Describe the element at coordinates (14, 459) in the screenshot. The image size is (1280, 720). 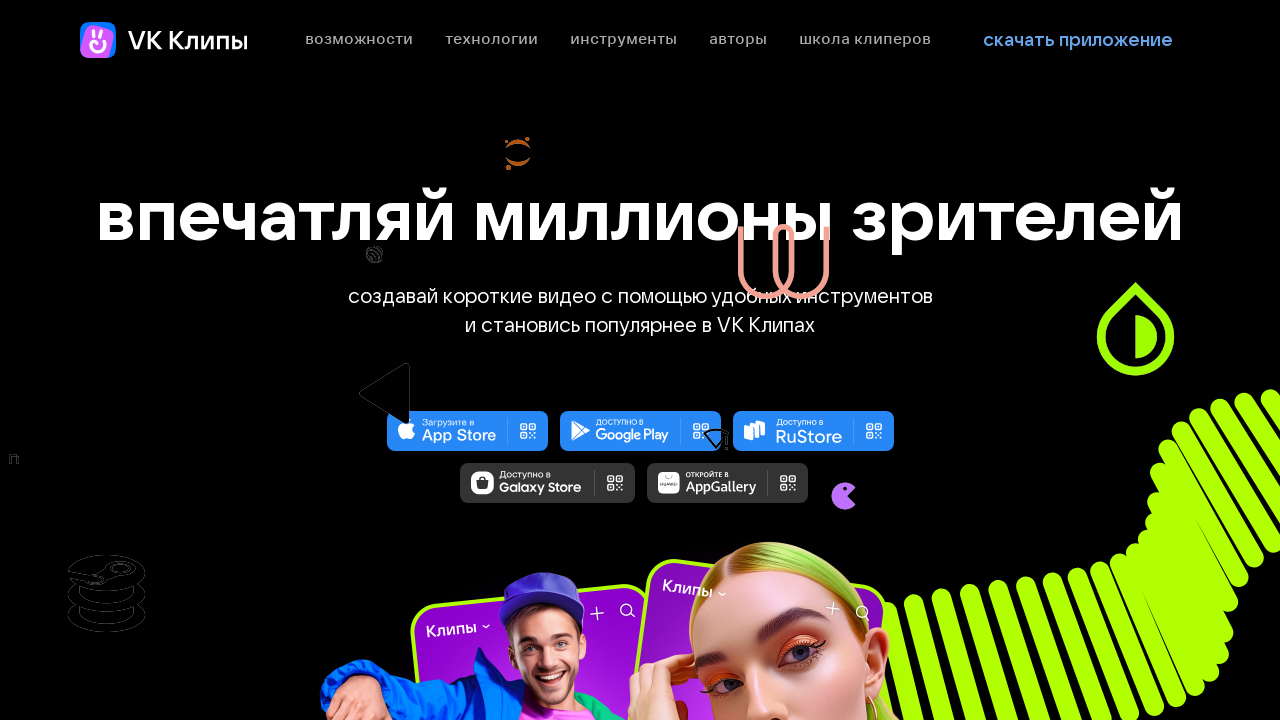
I see `visit NameMC website` at that location.